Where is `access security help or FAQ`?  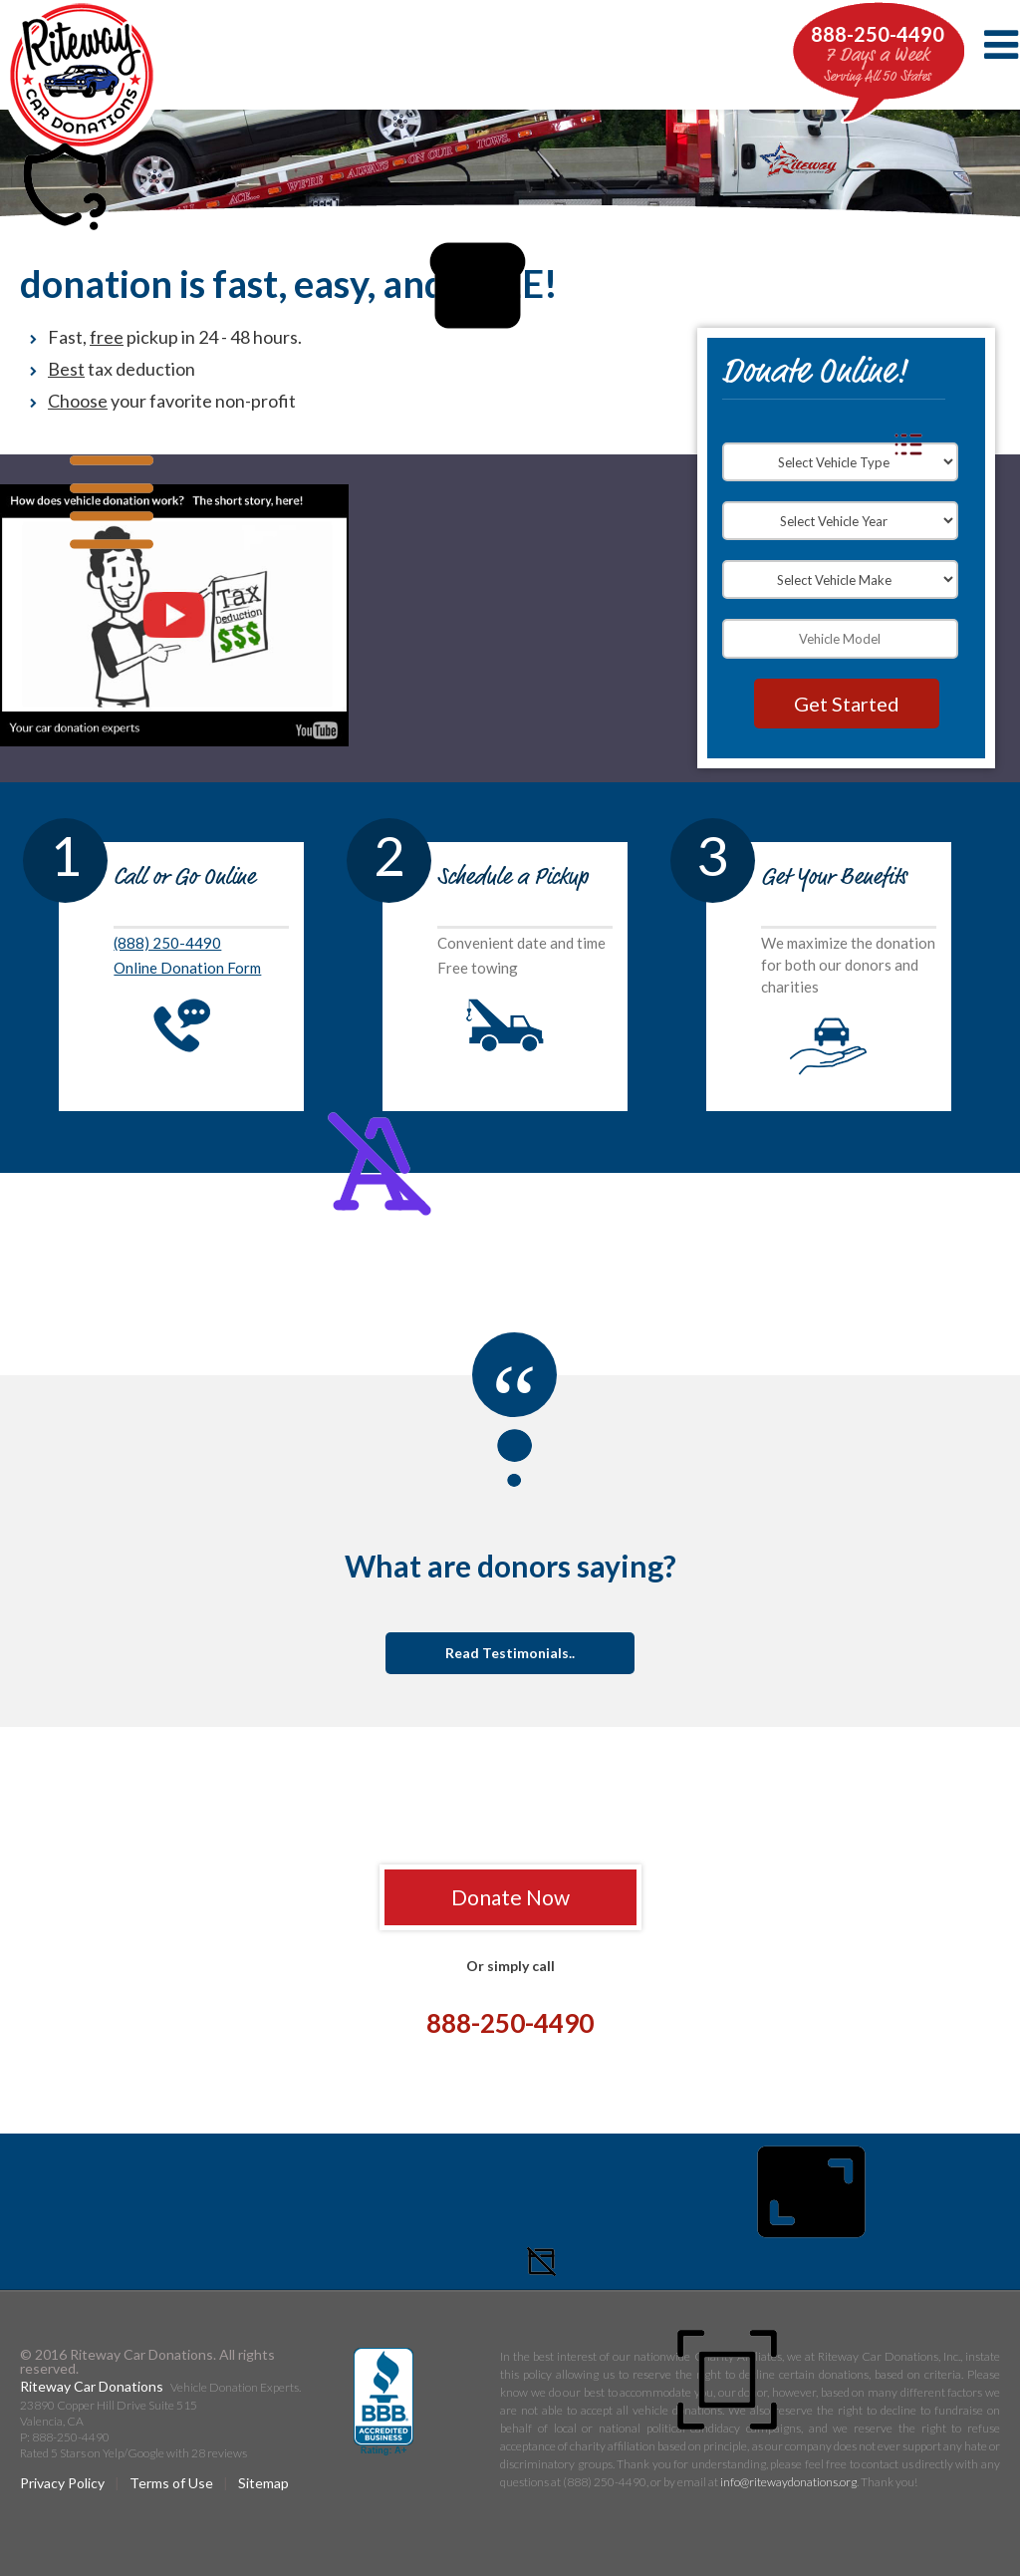
access security help or FAQ is located at coordinates (65, 184).